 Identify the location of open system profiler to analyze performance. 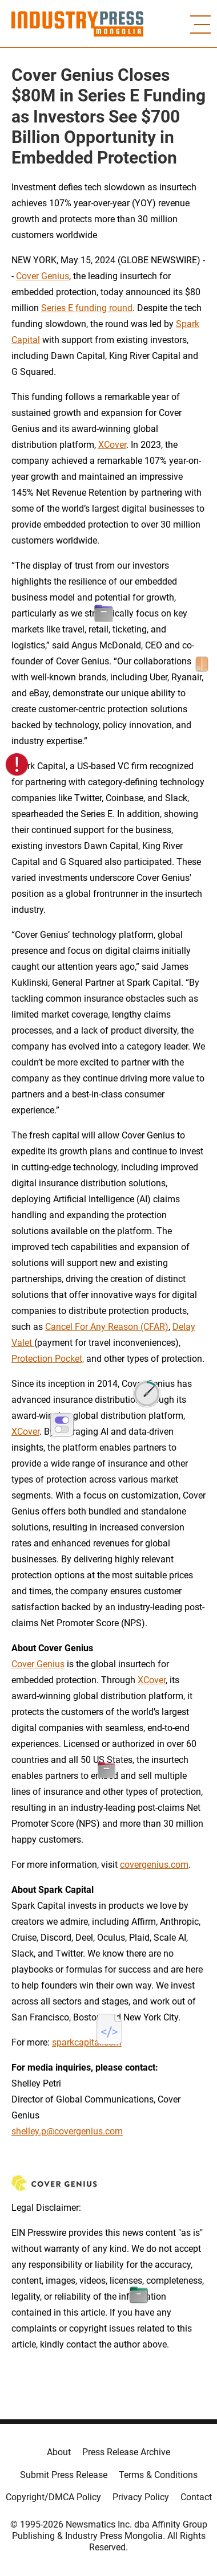
(147, 1394).